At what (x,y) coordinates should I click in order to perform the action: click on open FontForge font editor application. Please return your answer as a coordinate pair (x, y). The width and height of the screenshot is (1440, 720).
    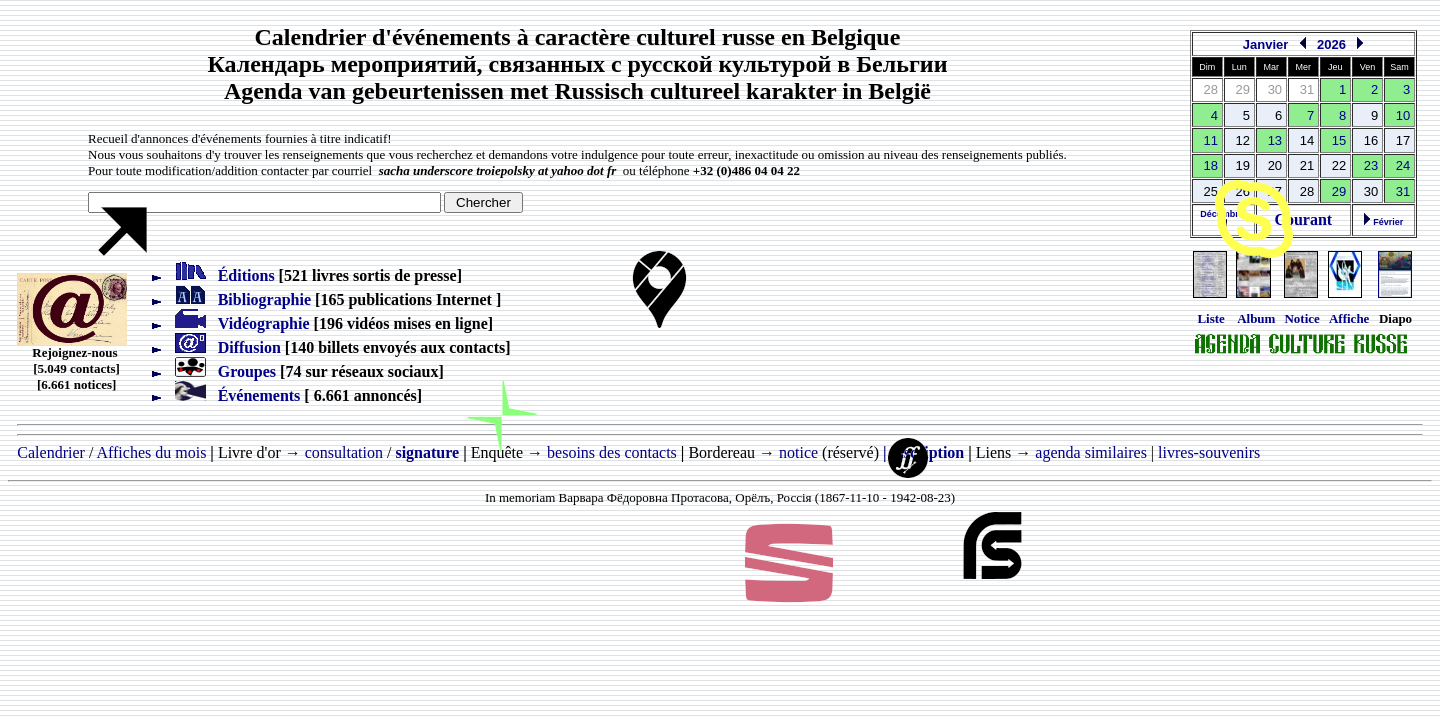
    Looking at the image, I should click on (908, 458).